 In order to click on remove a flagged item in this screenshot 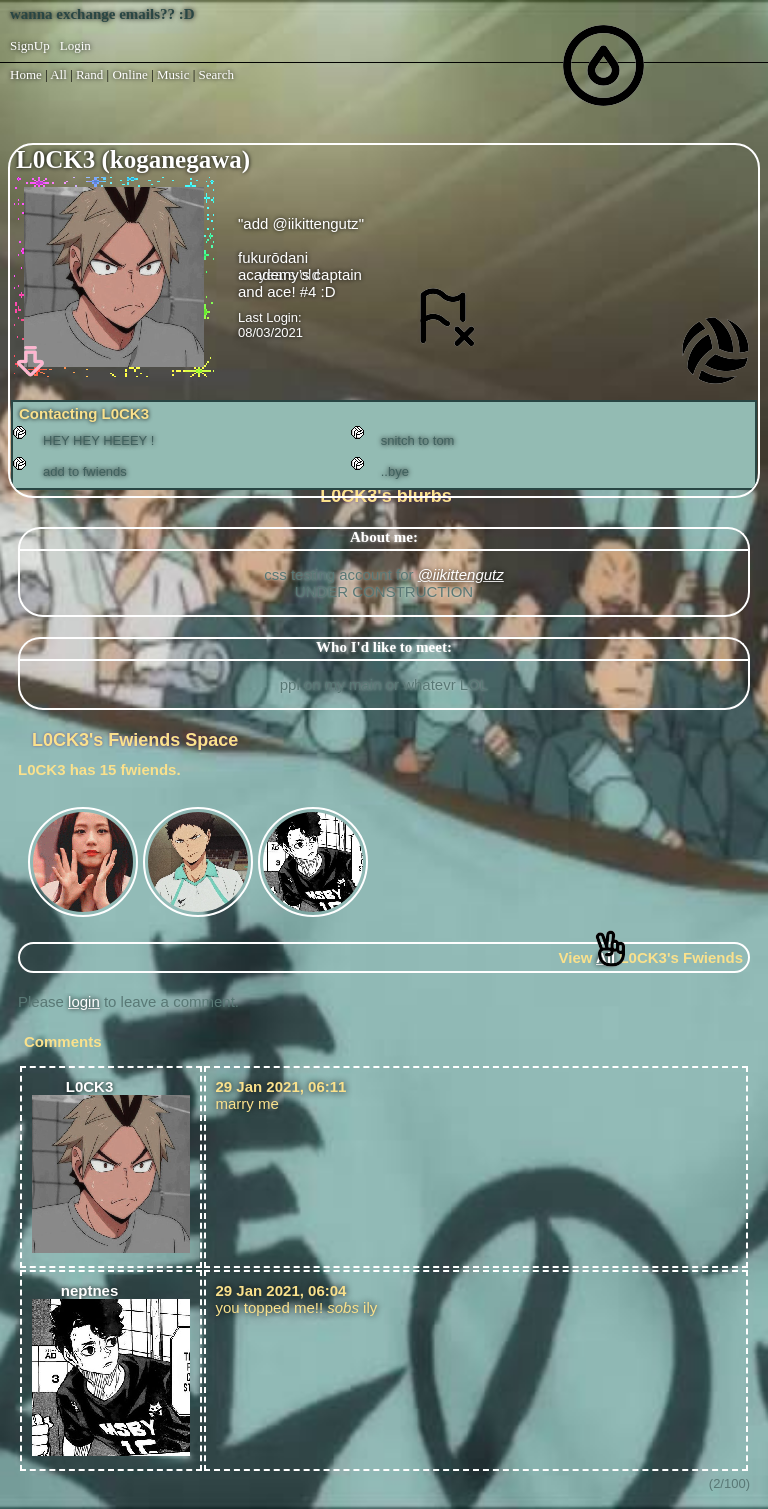, I will do `click(443, 315)`.